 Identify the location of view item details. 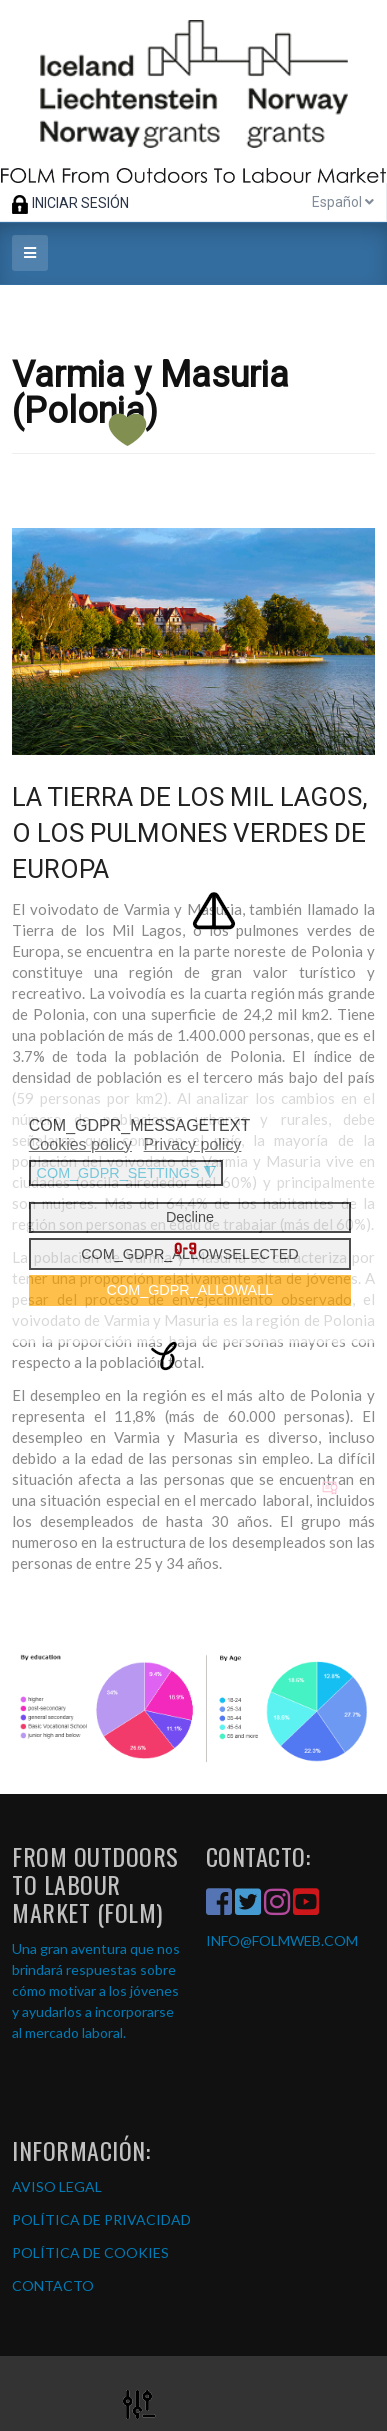
(214, 912).